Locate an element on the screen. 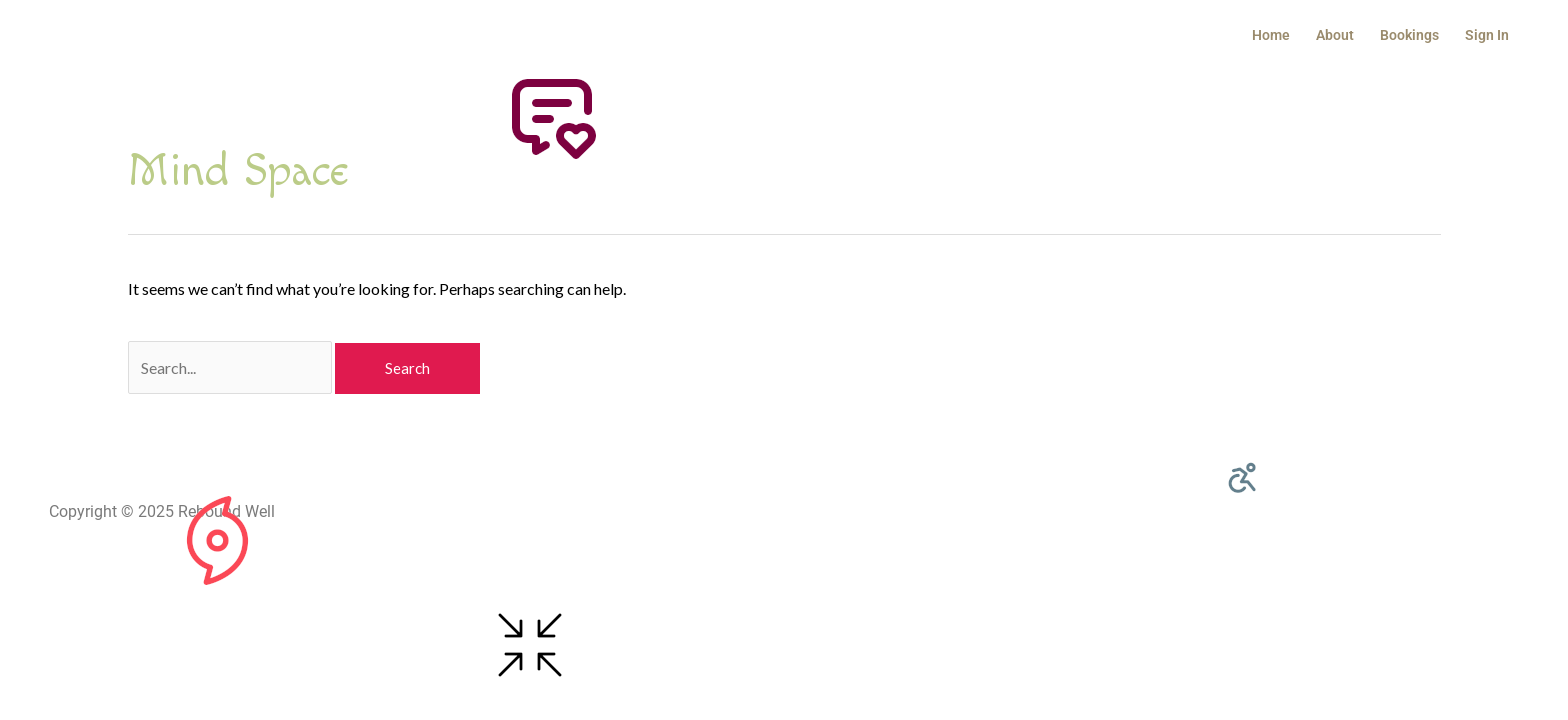 The width and height of the screenshot is (1568, 720). indicates hurricane or tropical storm warning is located at coordinates (217, 540).